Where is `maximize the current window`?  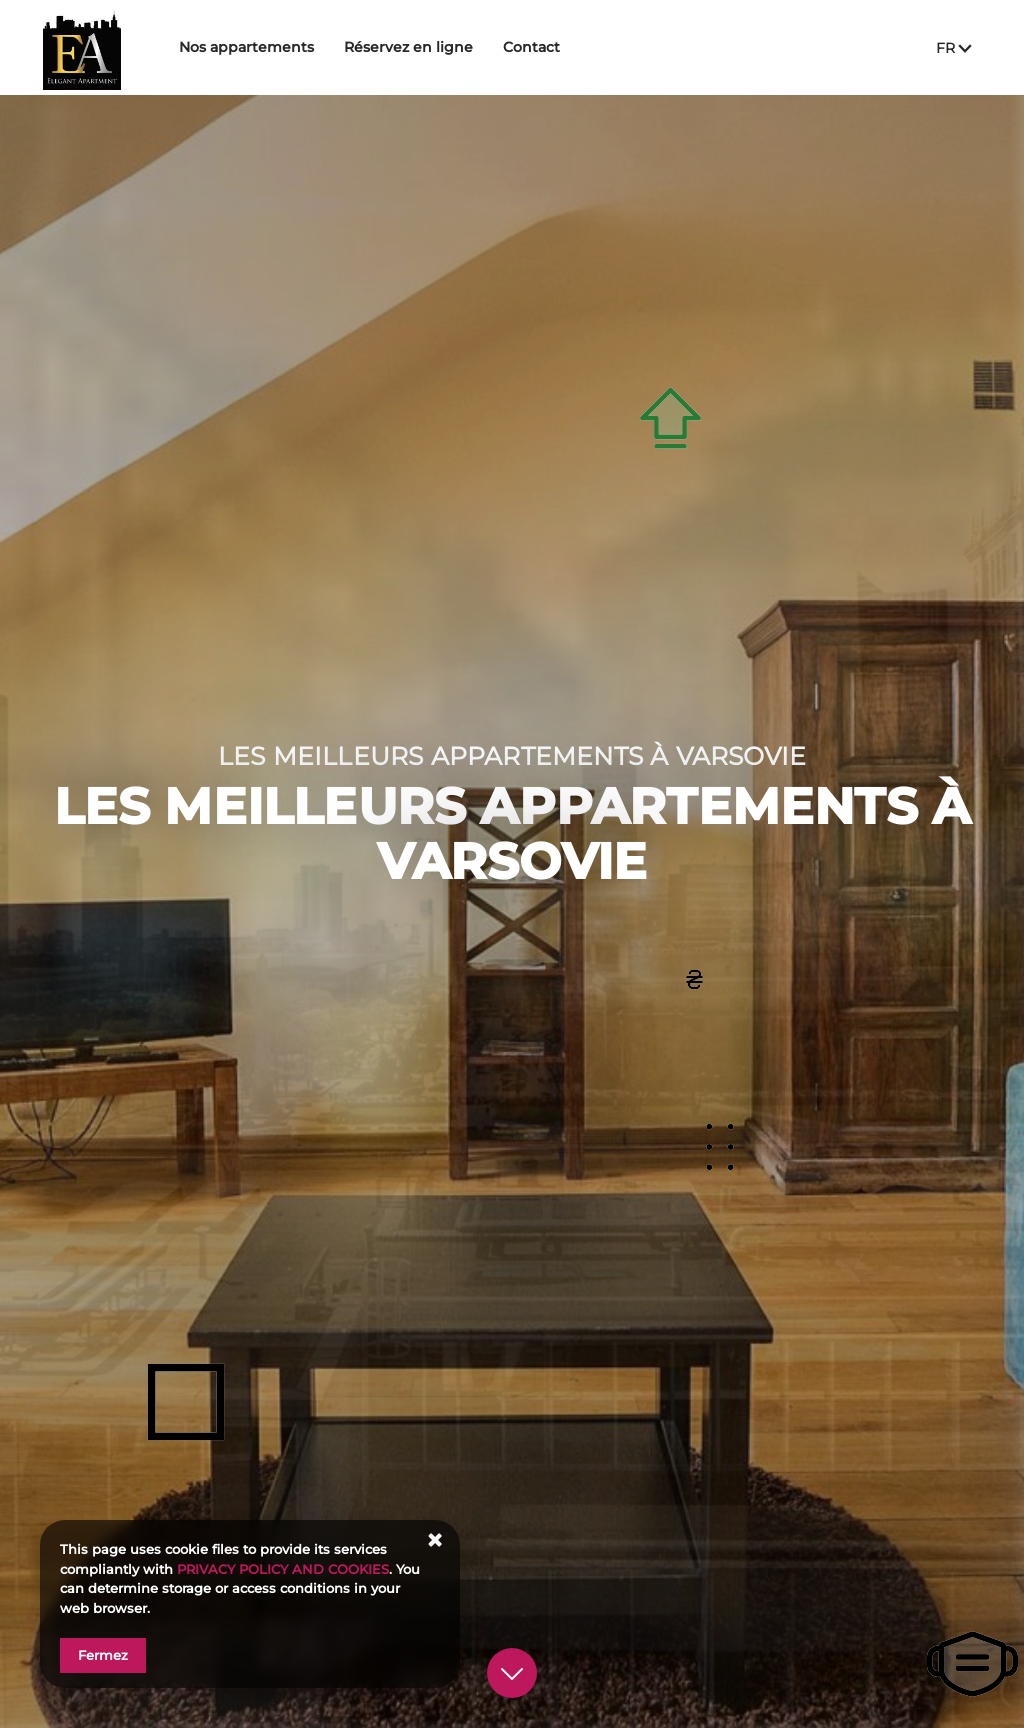 maximize the current window is located at coordinates (186, 1402).